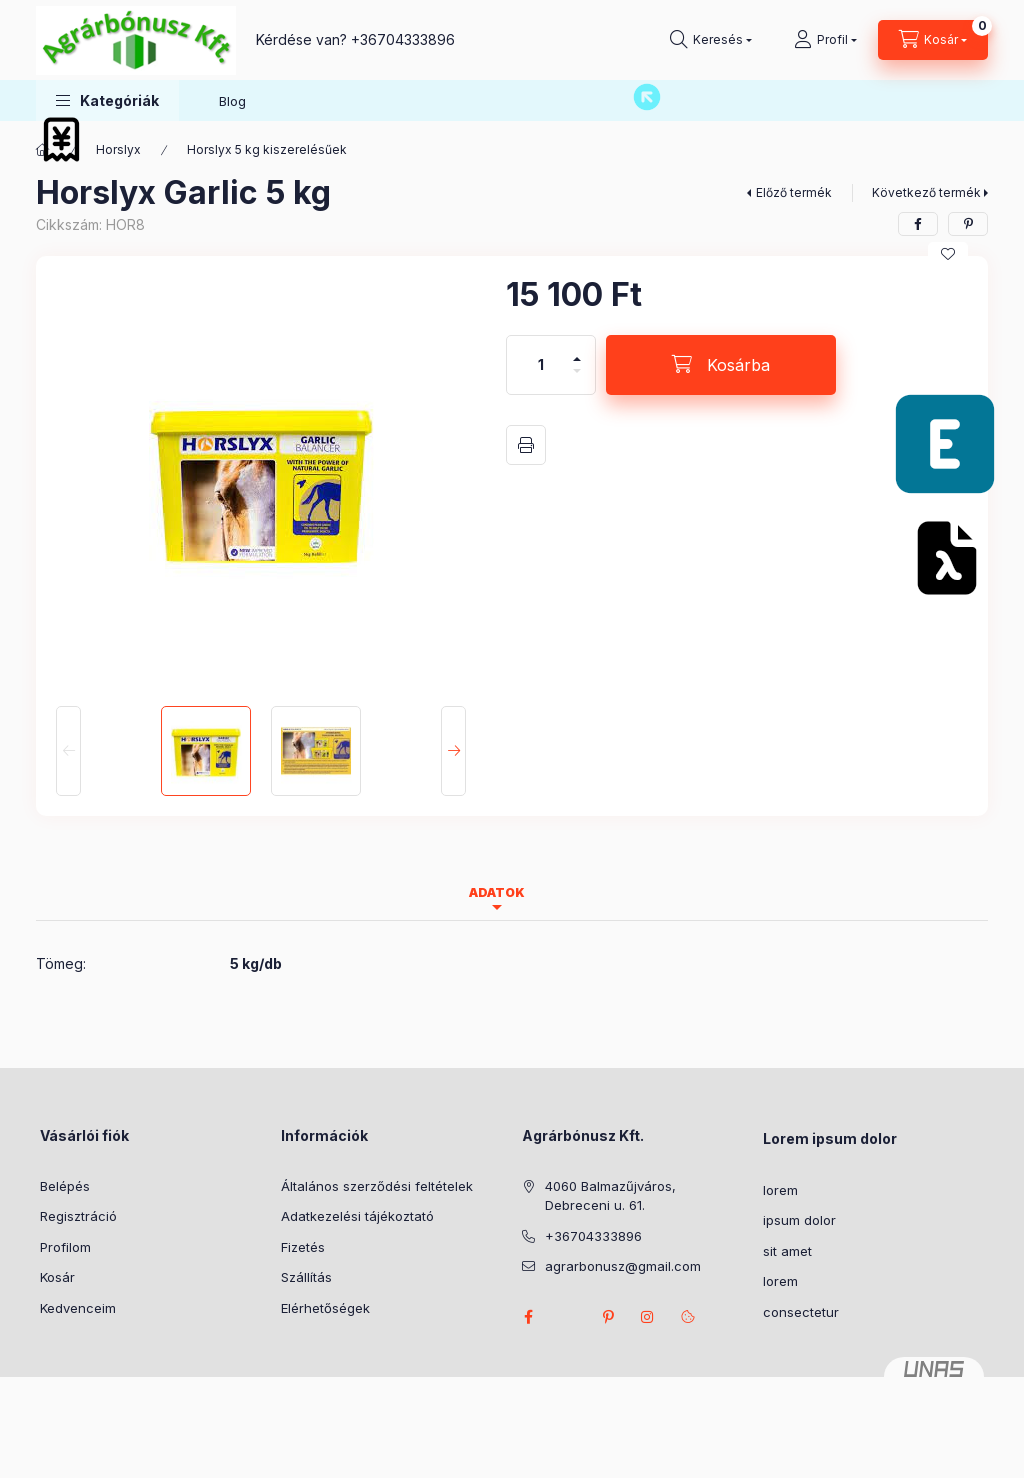  What do you see at coordinates (647, 97) in the screenshot?
I see `navigate back to previous screen` at bounding box center [647, 97].